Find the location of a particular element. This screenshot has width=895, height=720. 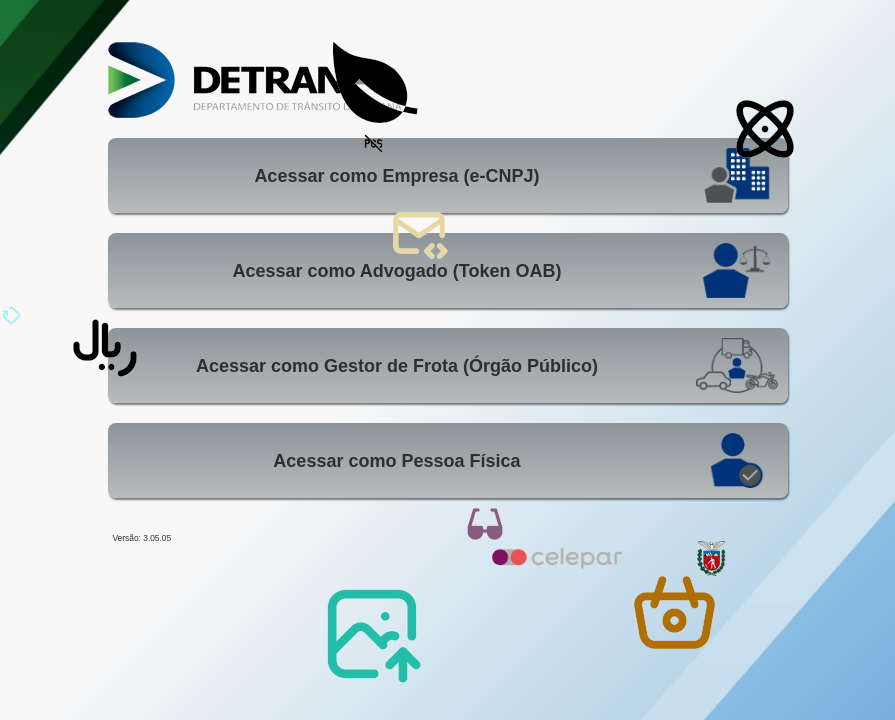

indicates price or amount in Iranian rial currency is located at coordinates (105, 348).